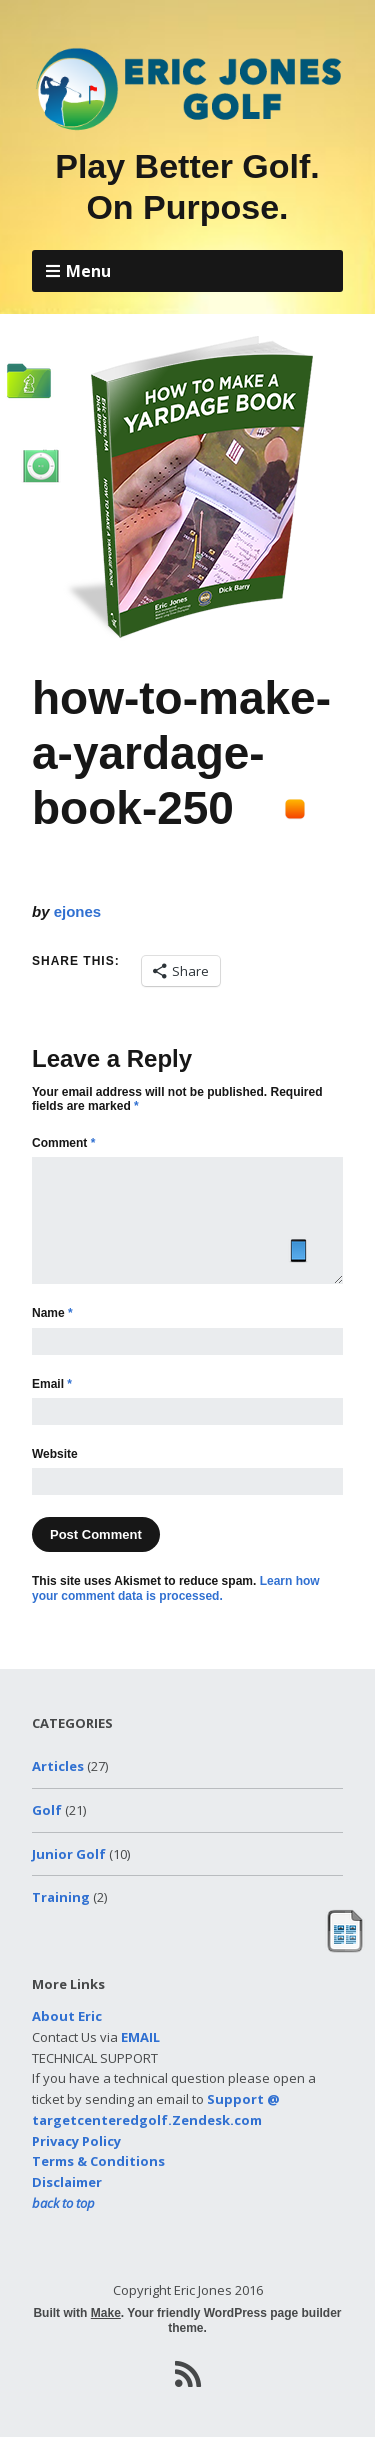 The image size is (375, 2437). I want to click on iPad Mini 3 device icon in system settings, so click(298, 1248).